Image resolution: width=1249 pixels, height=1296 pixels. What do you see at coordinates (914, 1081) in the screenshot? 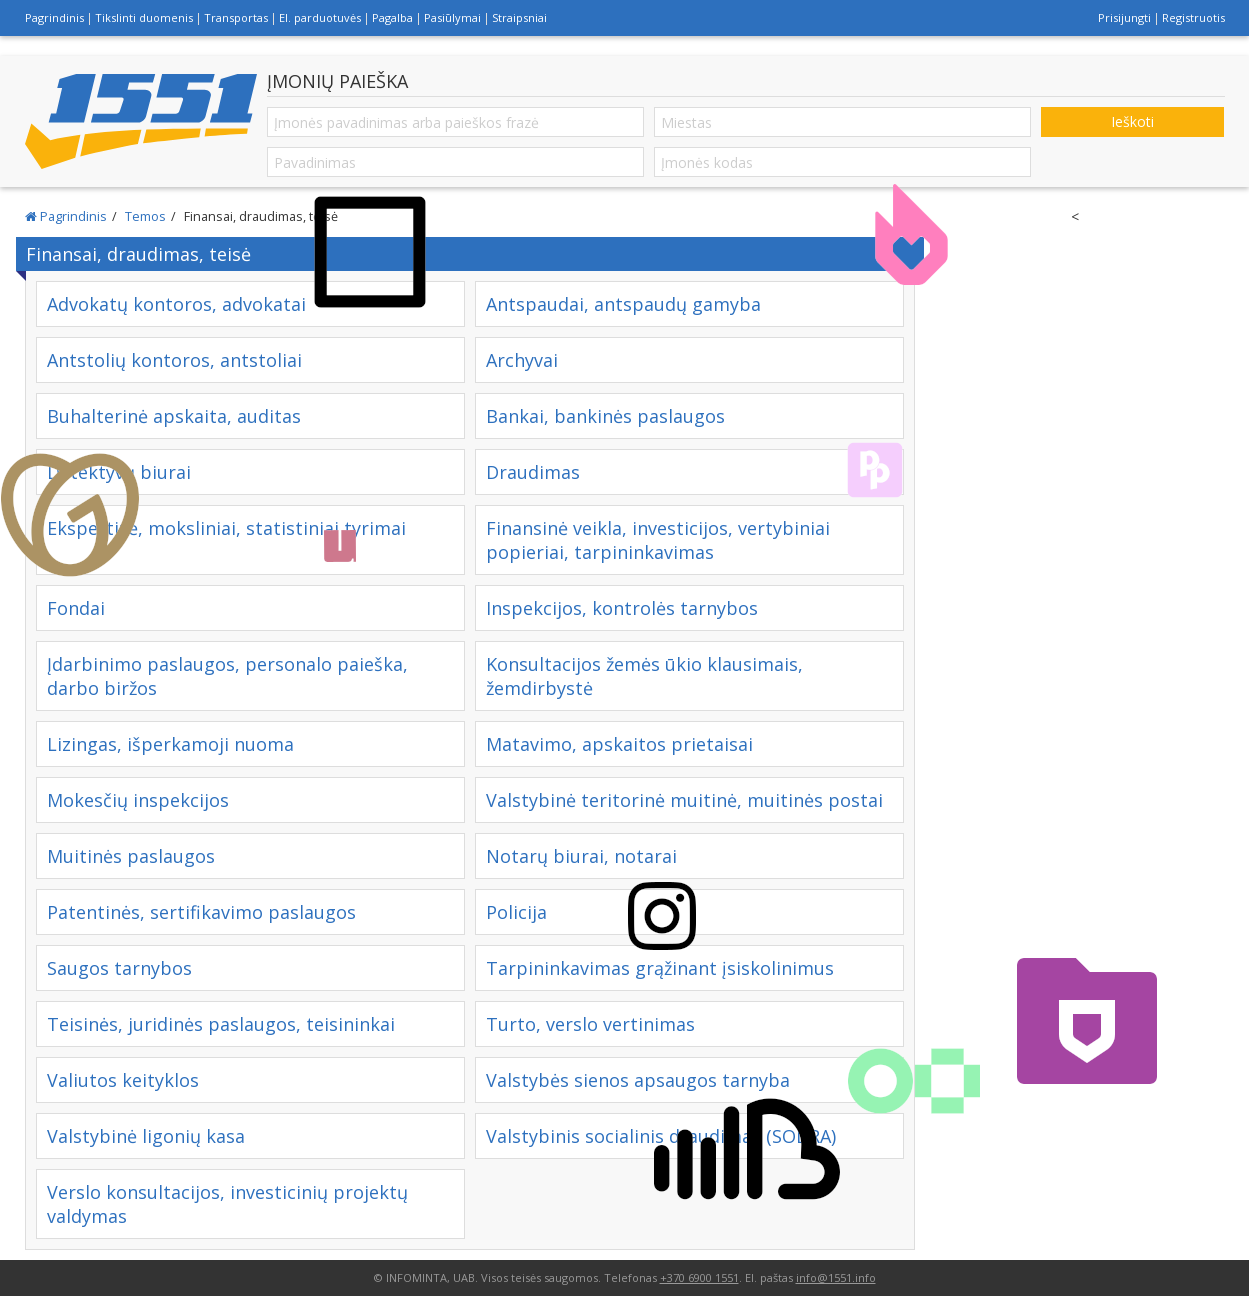
I see `open the Eight sleep tracking app` at bounding box center [914, 1081].